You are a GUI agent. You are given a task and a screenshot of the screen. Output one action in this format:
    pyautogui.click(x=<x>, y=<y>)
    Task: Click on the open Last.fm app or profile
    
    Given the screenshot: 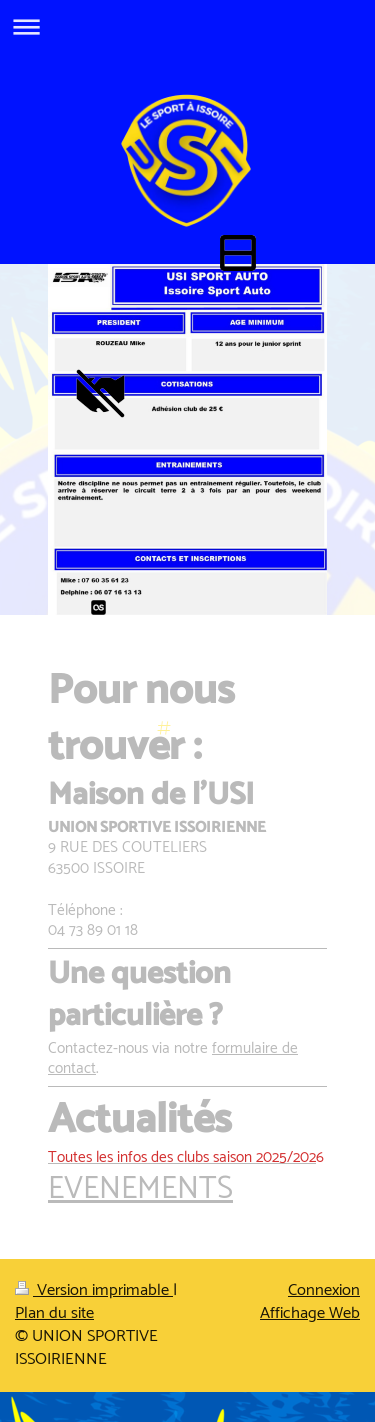 What is the action you would take?
    pyautogui.click(x=98, y=607)
    